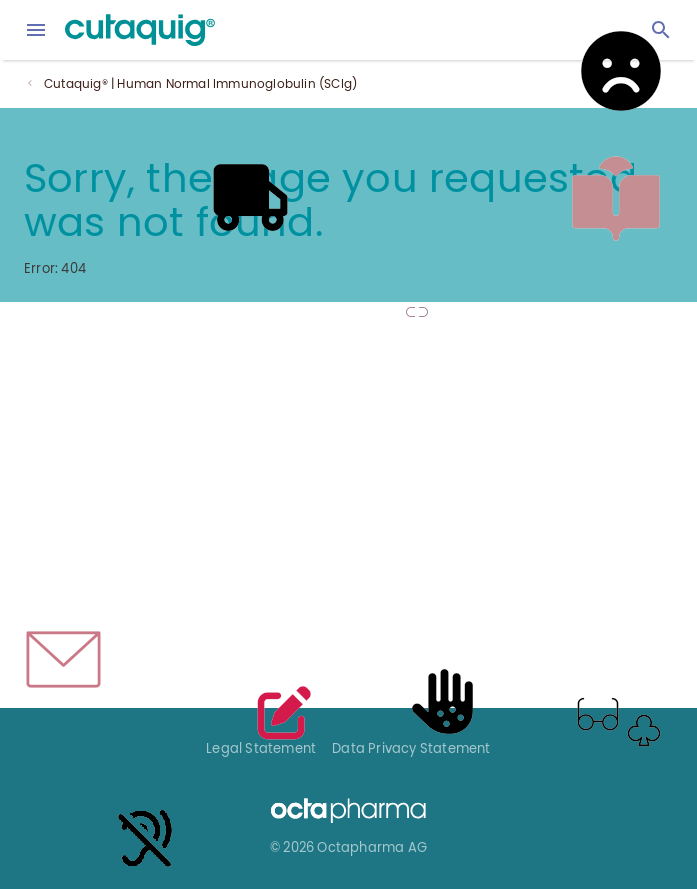  What do you see at coordinates (621, 71) in the screenshot?
I see `indicate negative feedback or dissatisfaction` at bounding box center [621, 71].